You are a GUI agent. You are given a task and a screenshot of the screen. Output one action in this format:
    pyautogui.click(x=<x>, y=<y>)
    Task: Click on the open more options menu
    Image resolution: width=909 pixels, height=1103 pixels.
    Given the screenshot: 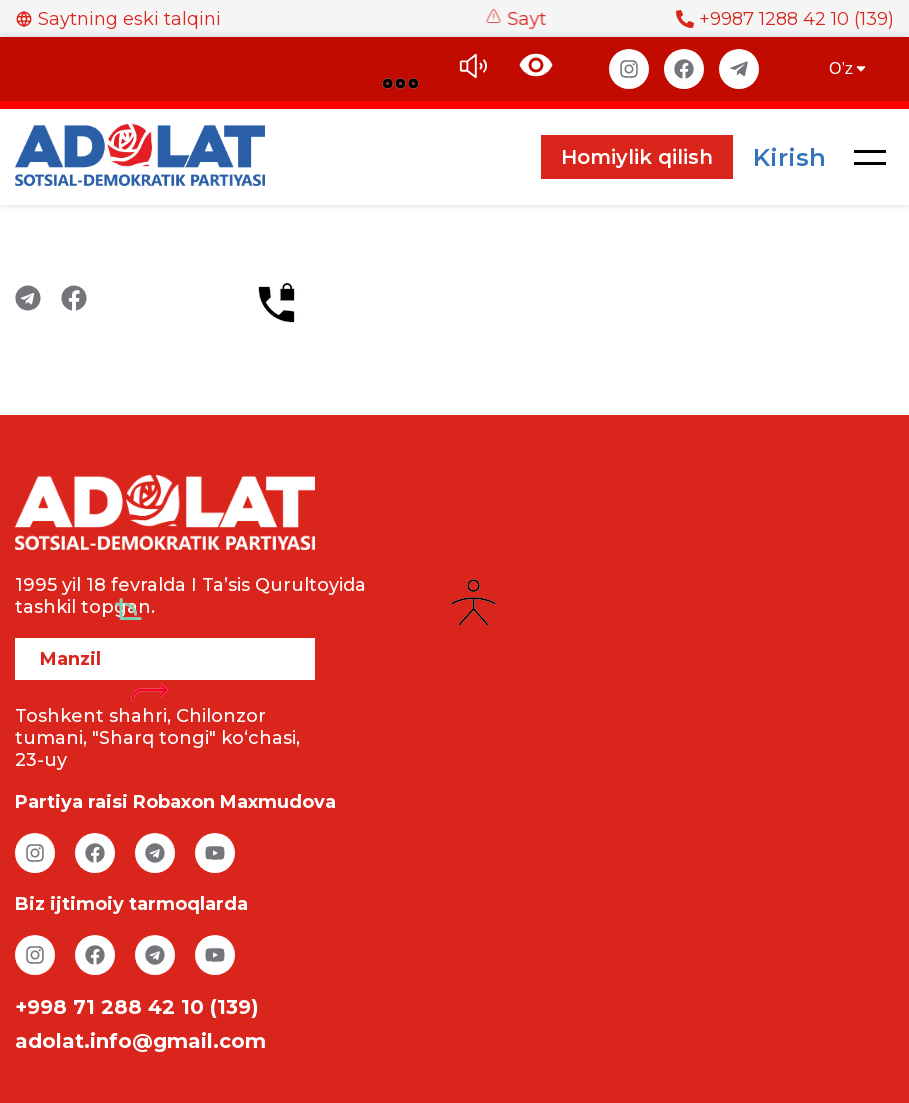 What is the action you would take?
    pyautogui.click(x=400, y=83)
    